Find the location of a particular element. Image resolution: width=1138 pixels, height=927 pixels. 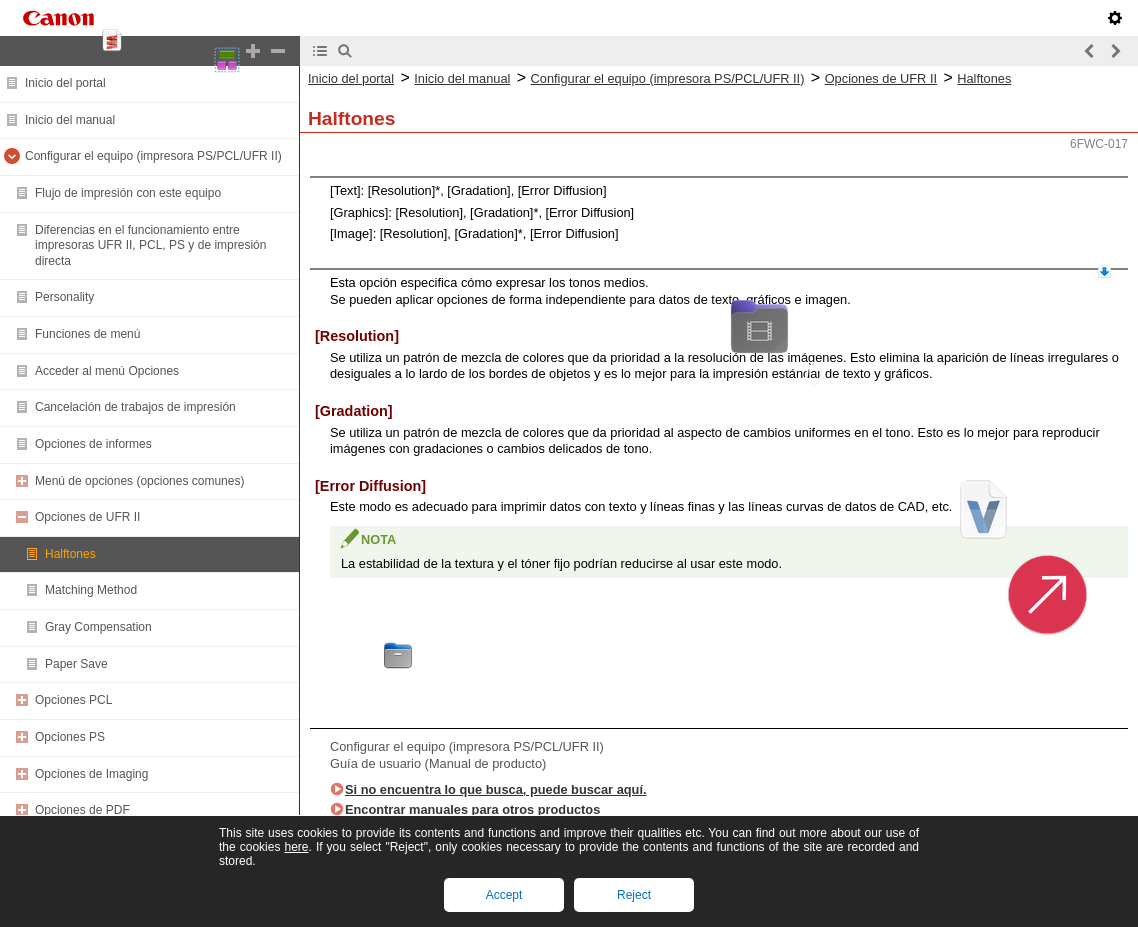

open your videos folder is located at coordinates (759, 326).